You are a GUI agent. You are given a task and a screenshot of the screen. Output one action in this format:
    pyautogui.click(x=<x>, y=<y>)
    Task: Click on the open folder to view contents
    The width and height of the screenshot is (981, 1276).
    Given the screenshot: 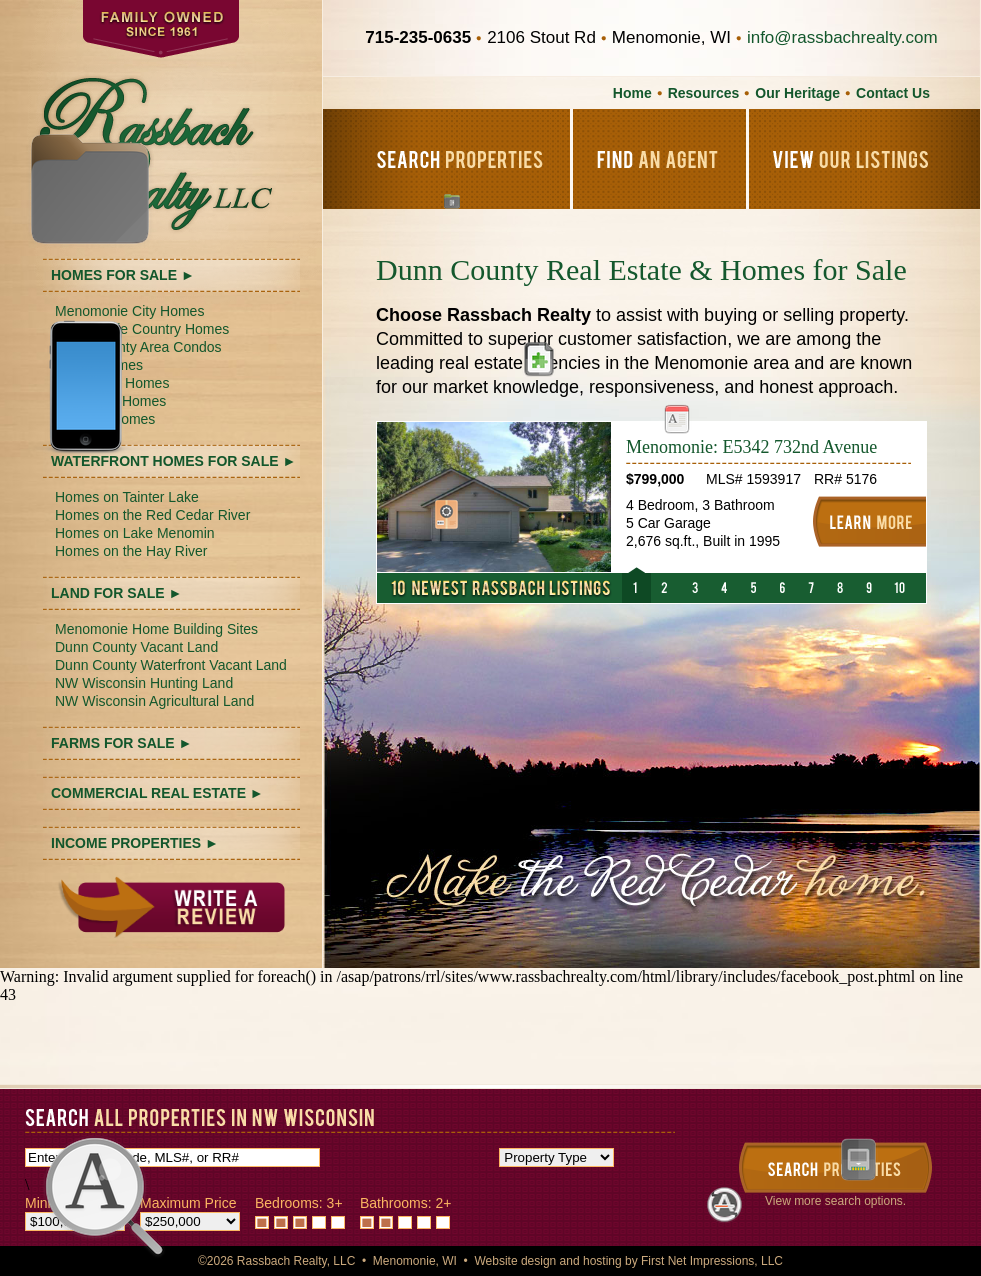 What is the action you would take?
    pyautogui.click(x=90, y=189)
    